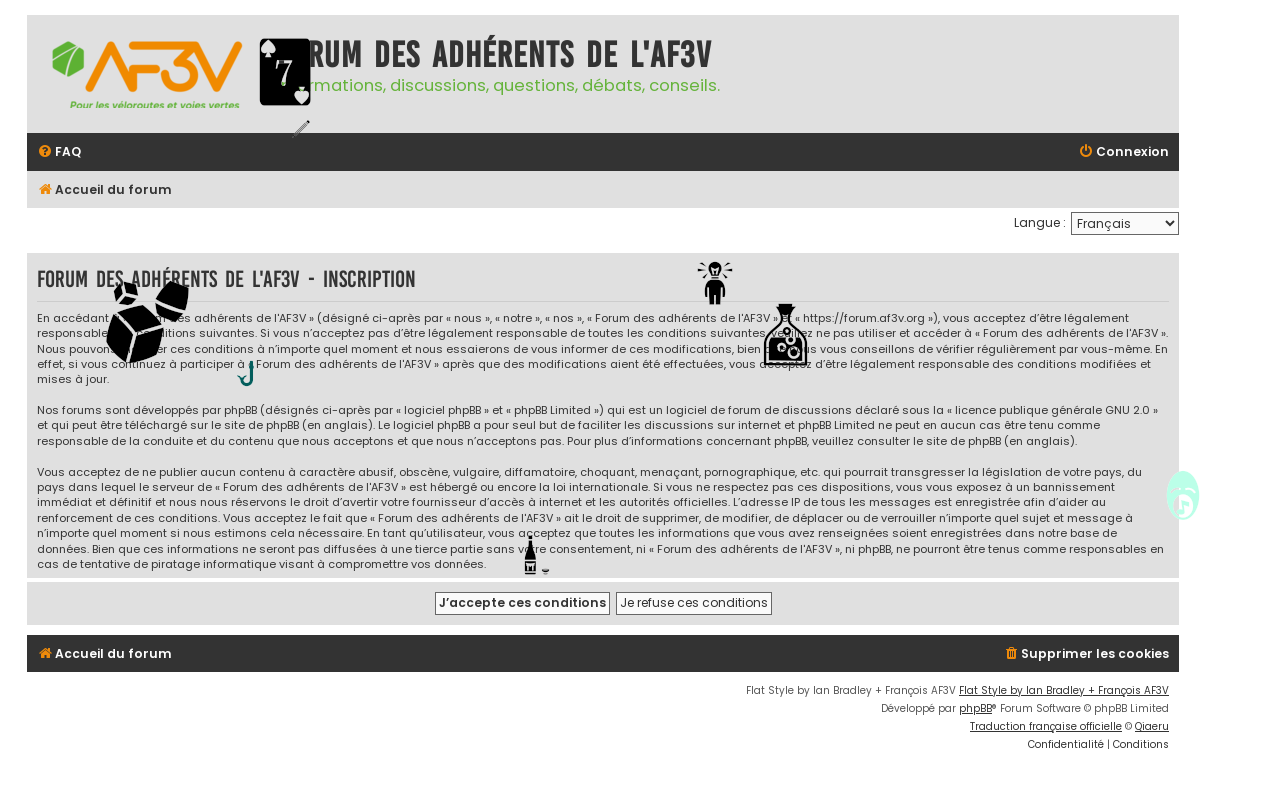  Describe the element at coordinates (245, 373) in the screenshot. I see `access snorkeling or diving activities` at that location.